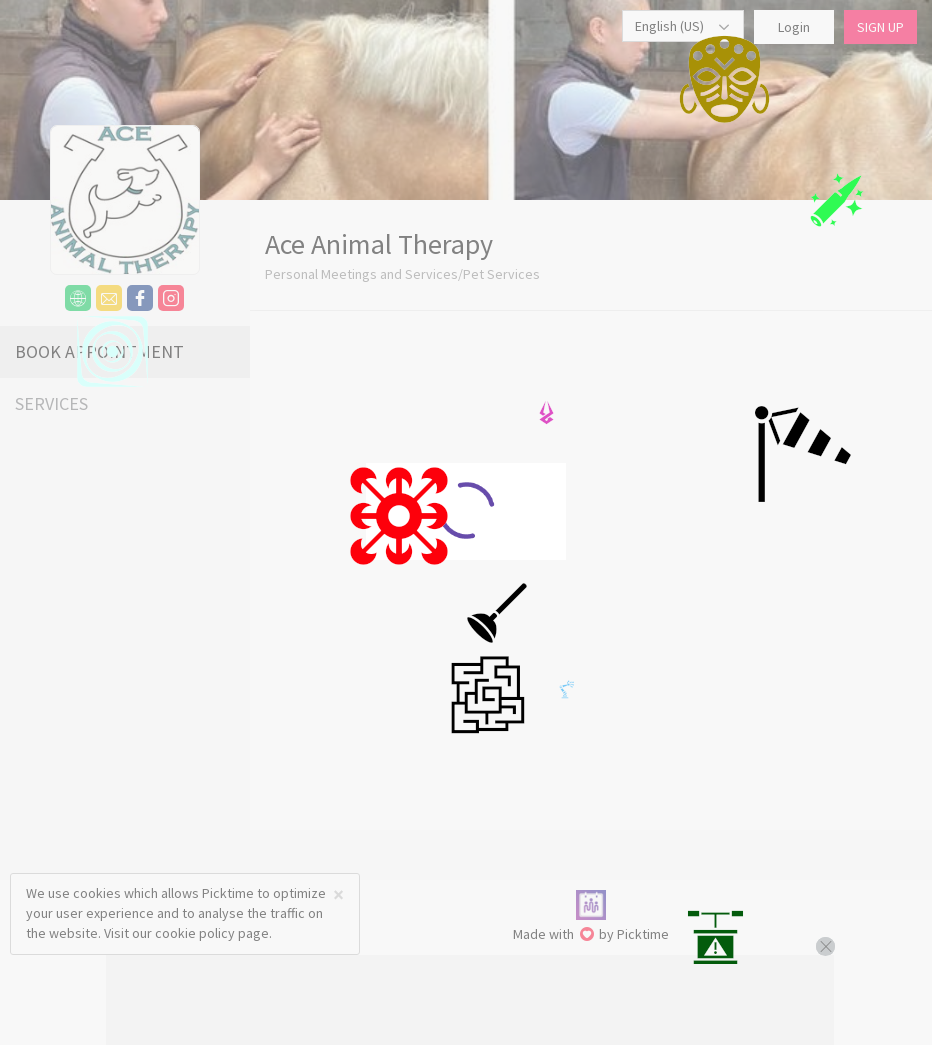 The height and width of the screenshot is (1045, 932). What do you see at coordinates (399, 516) in the screenshot?
I see `expand or distribute content in all directions` at bounding box center [399, 516].